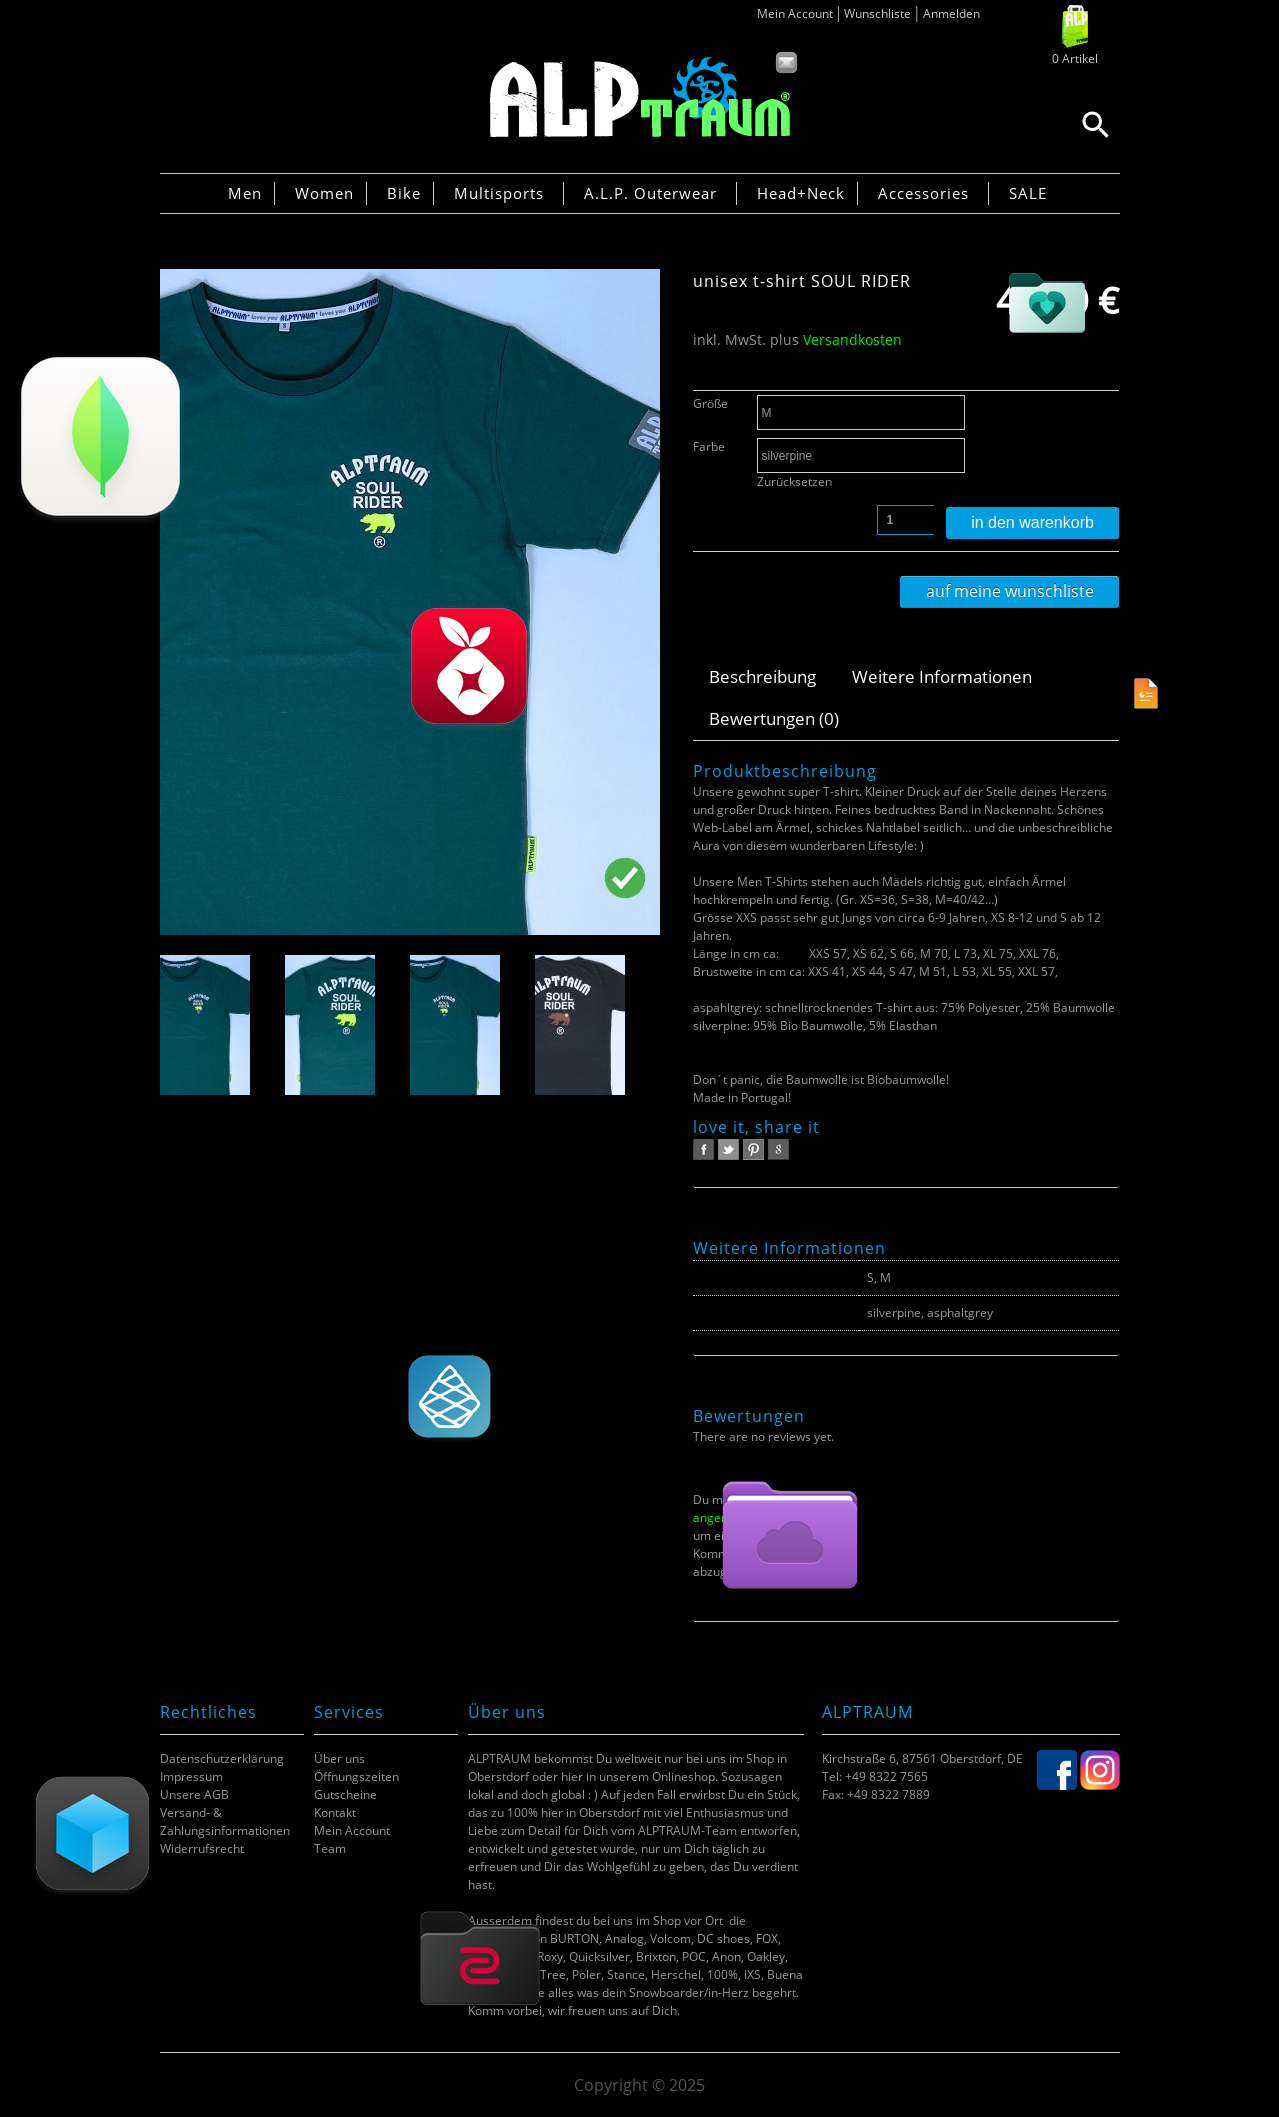  I want to click on open Pinegrow web editor application, so click(449, 1396).